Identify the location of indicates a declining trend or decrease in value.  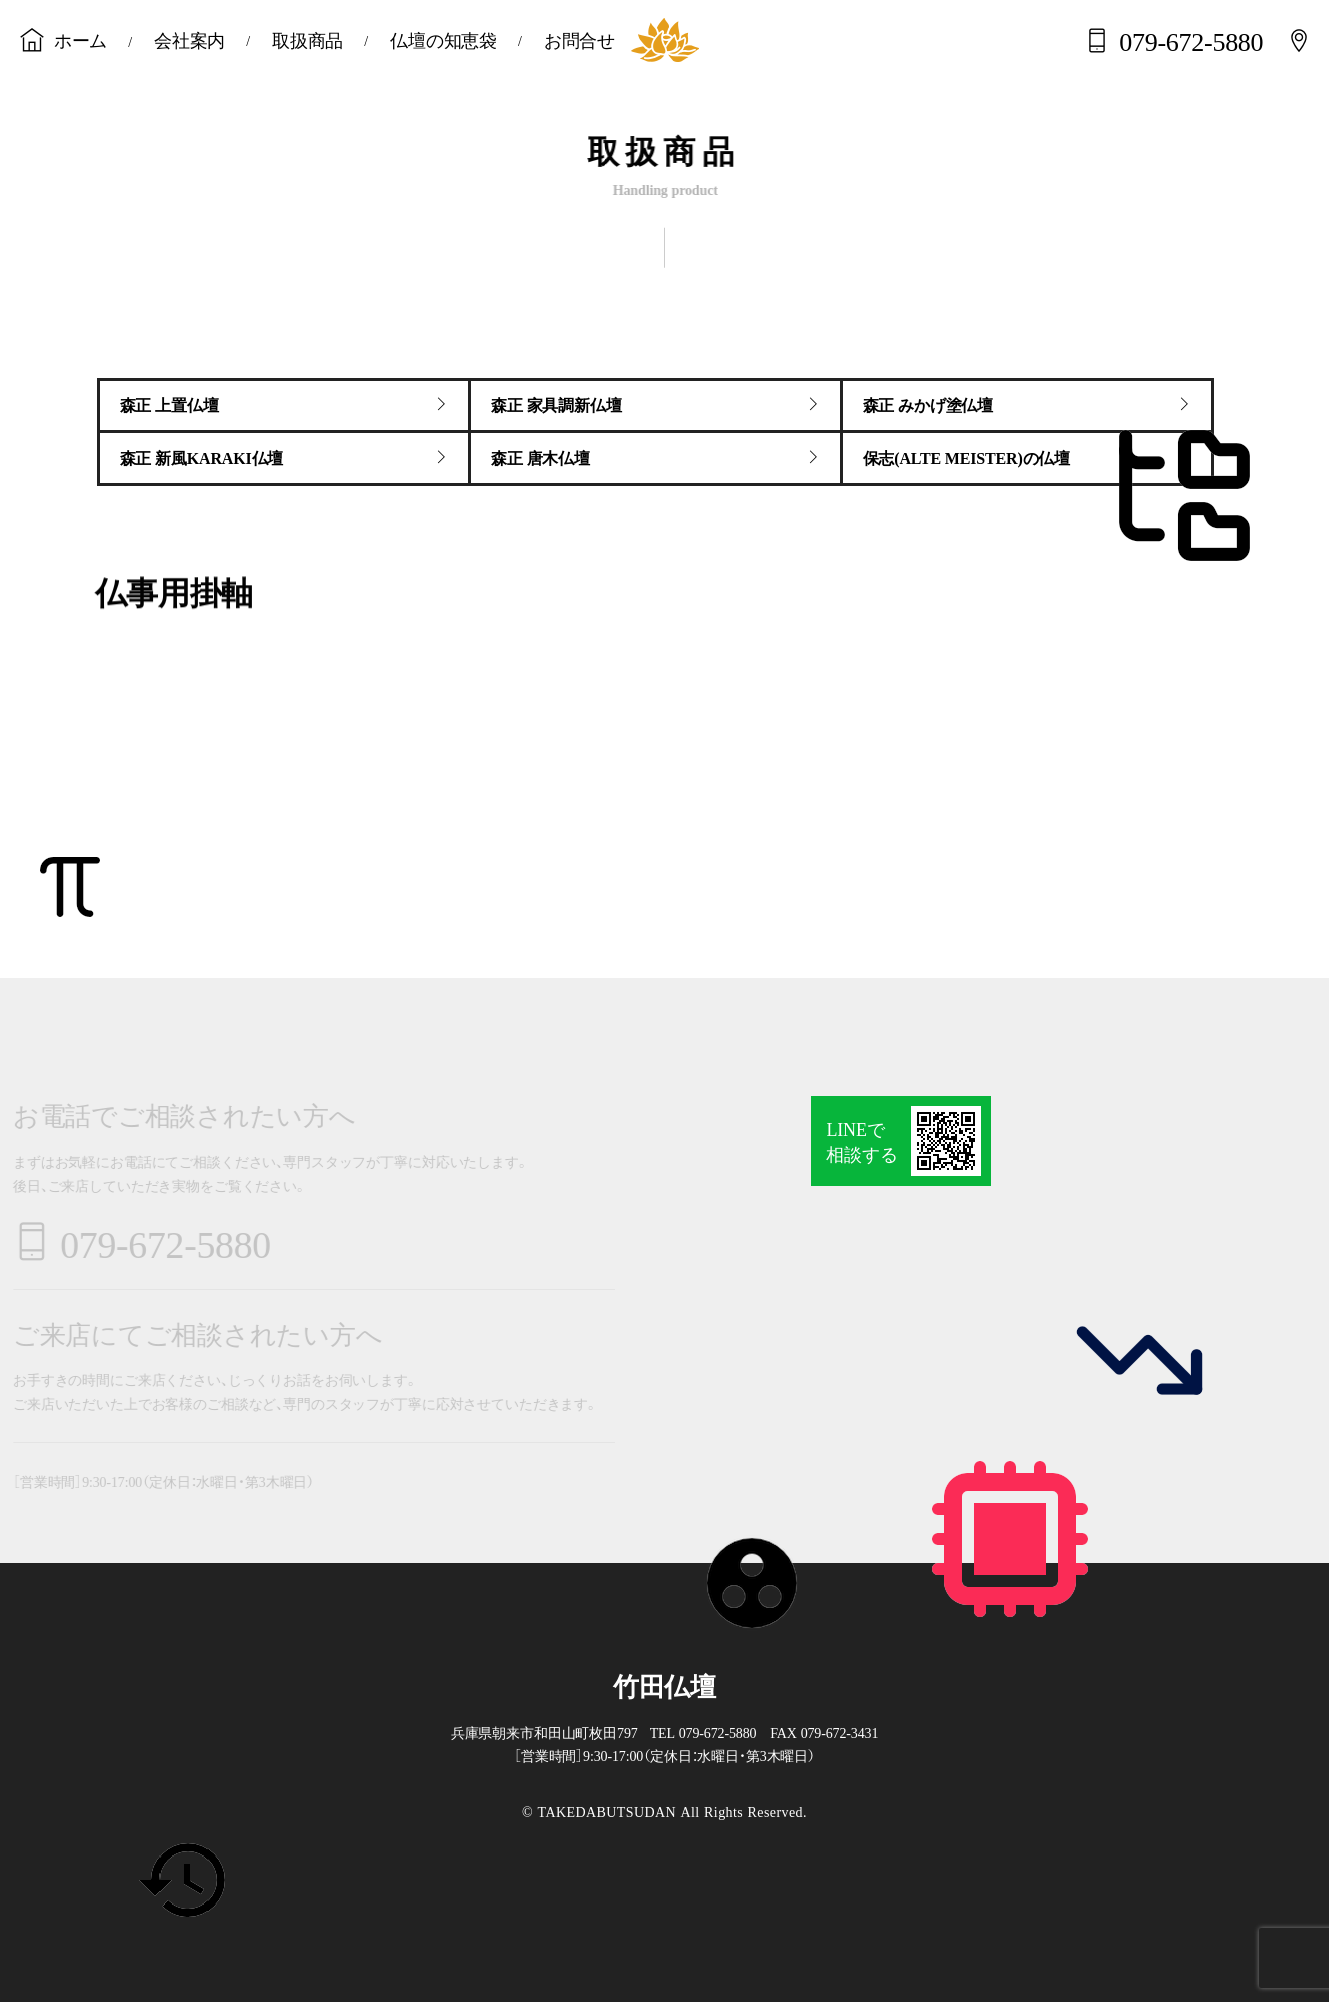
(1139, 1360).